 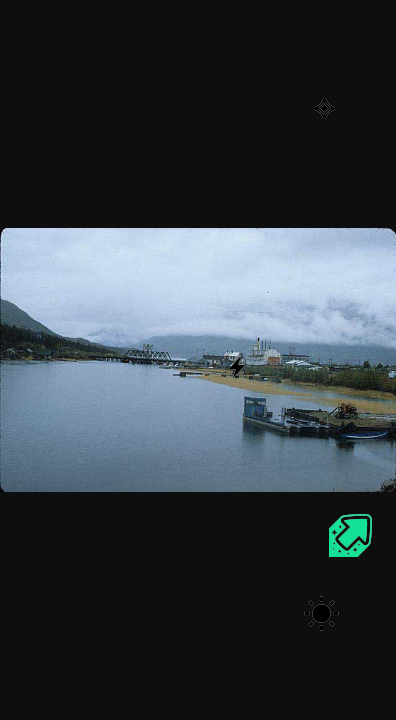 I want to click on switch to light mode, so click(x=321, y=613).